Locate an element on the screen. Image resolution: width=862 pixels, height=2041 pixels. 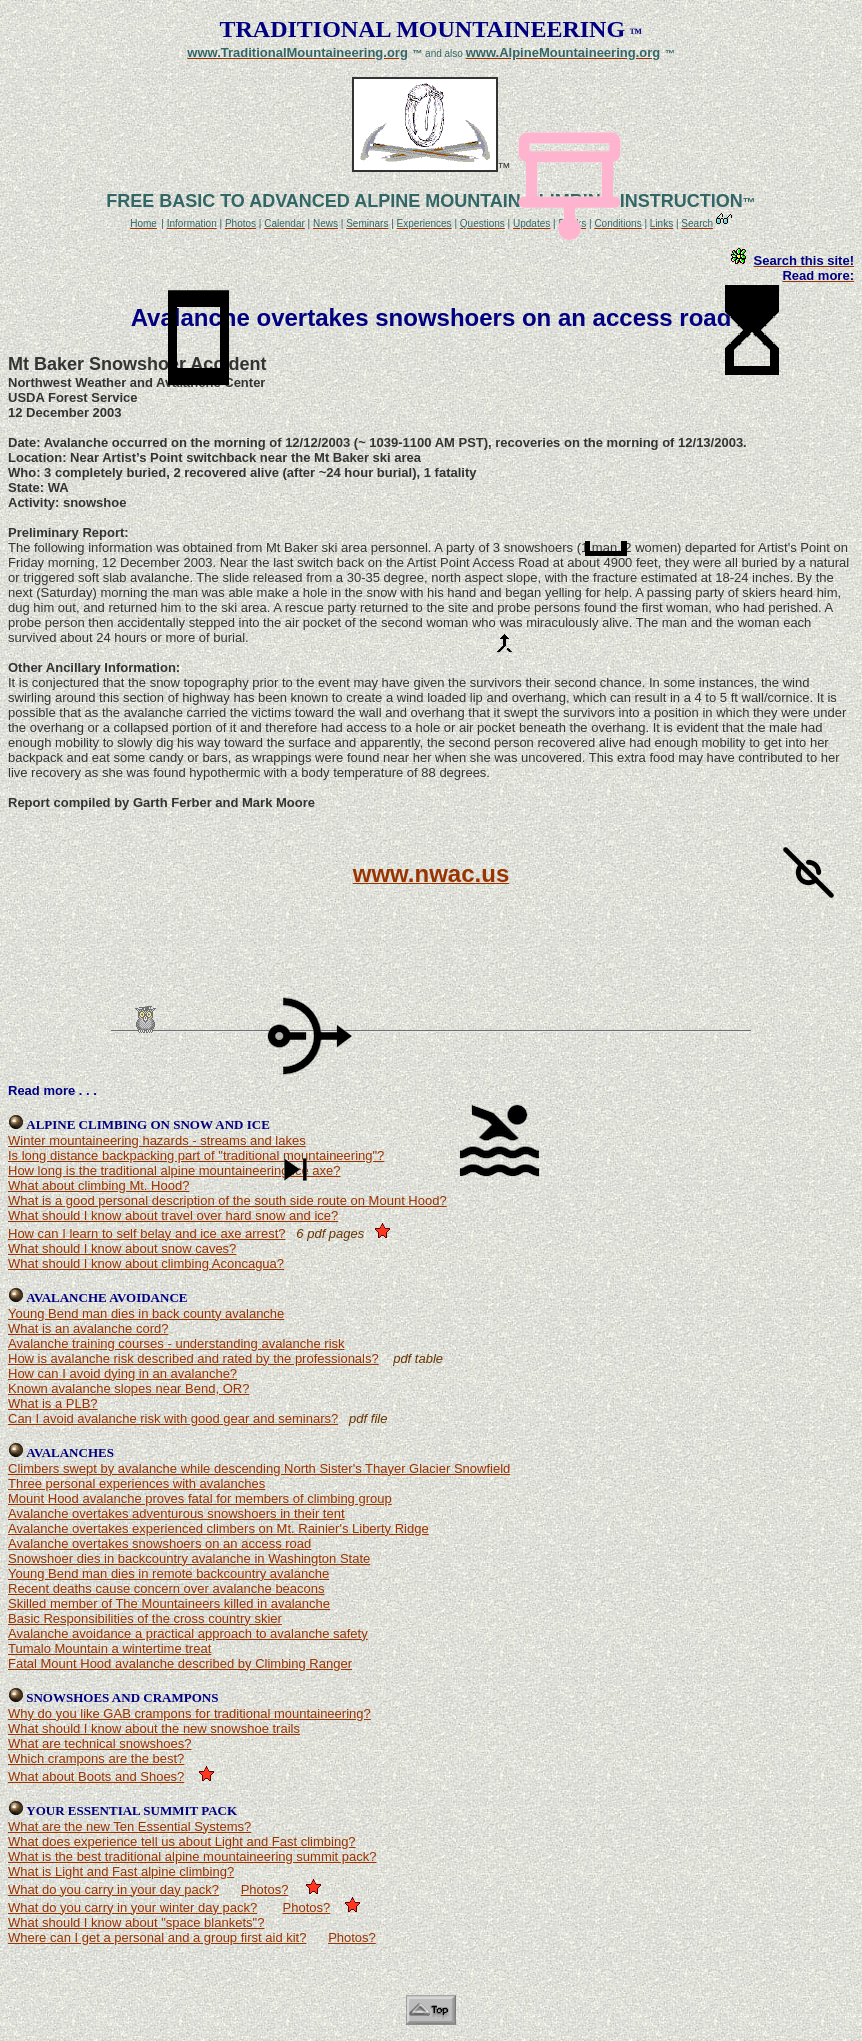
merge multiple calls into a conference call is located at coordinates (504, 643).